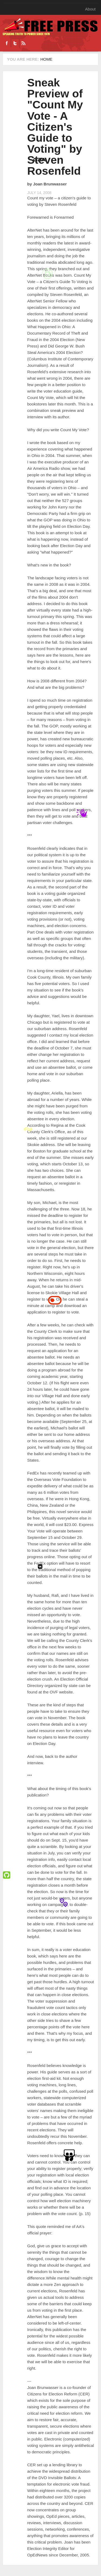 The height and width of the screenshot is (2576, 101). Describe the element at coordinates (82, 813) in the screenshot. I see `open the Clubhouse app` at that location.